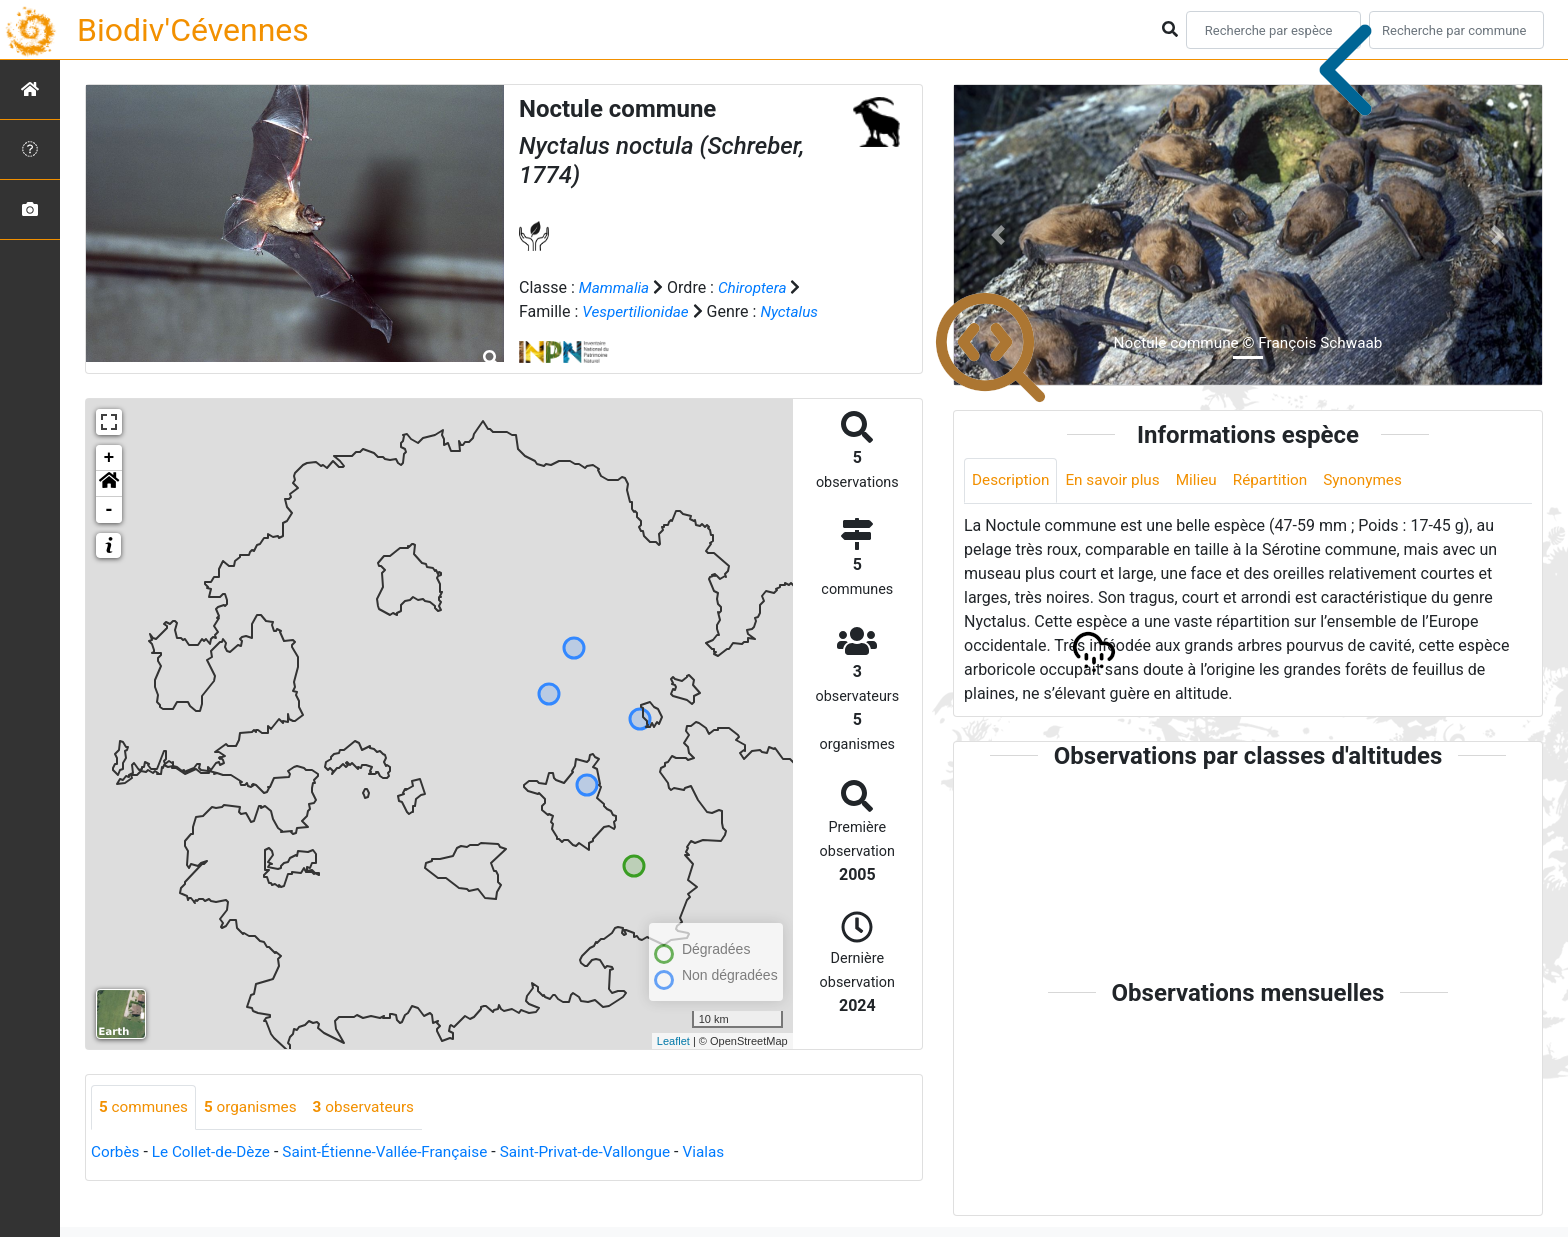 The width and height of the screenshot is (1568, 1237). I want to click on indicates hail weather conditions, so click(1094, 651).